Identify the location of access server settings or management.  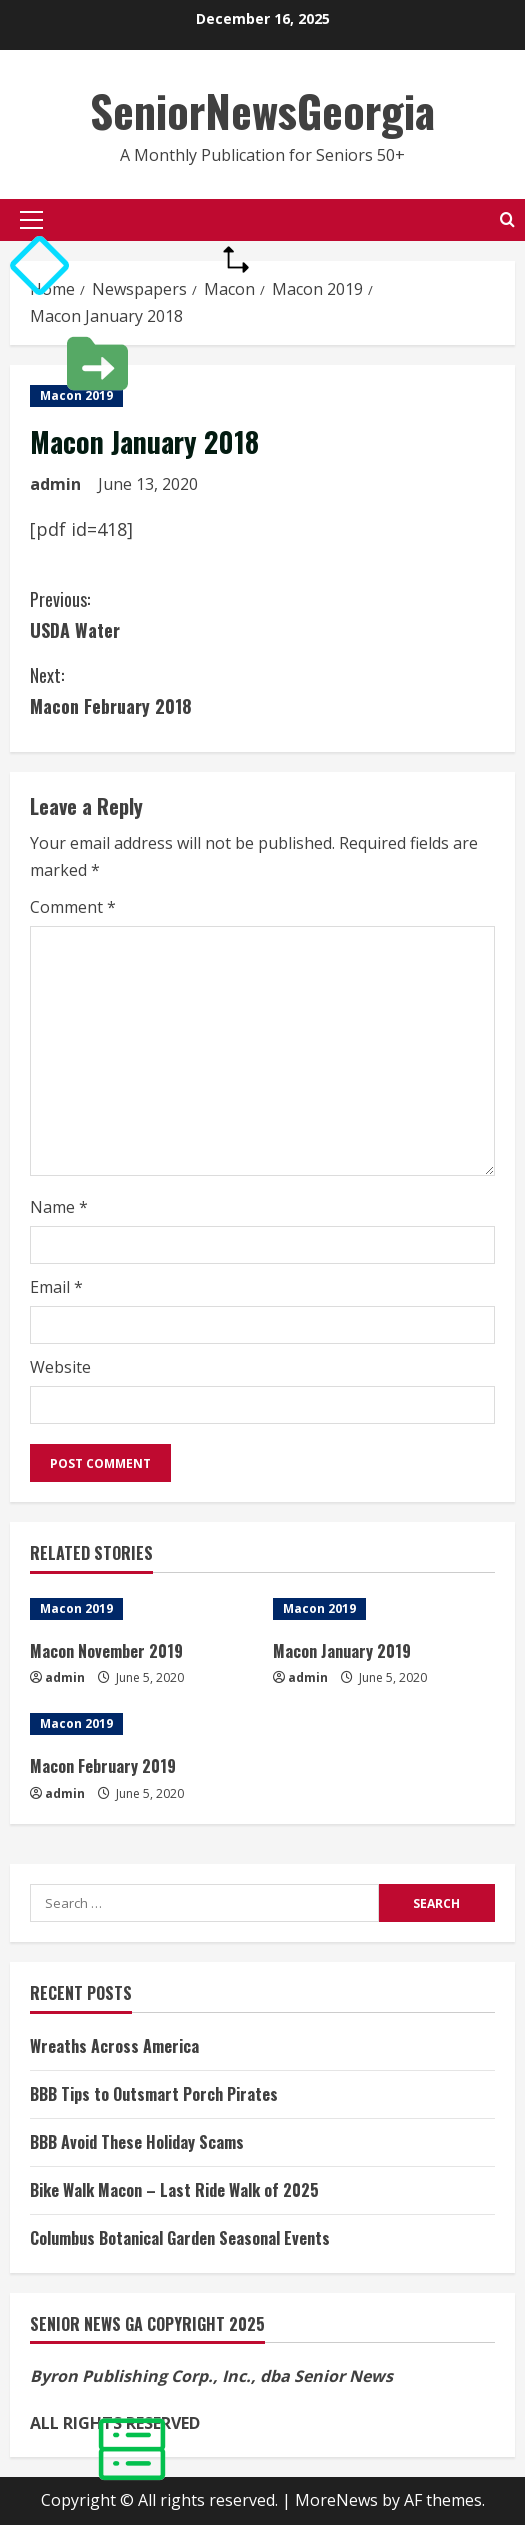
(132, 2450).